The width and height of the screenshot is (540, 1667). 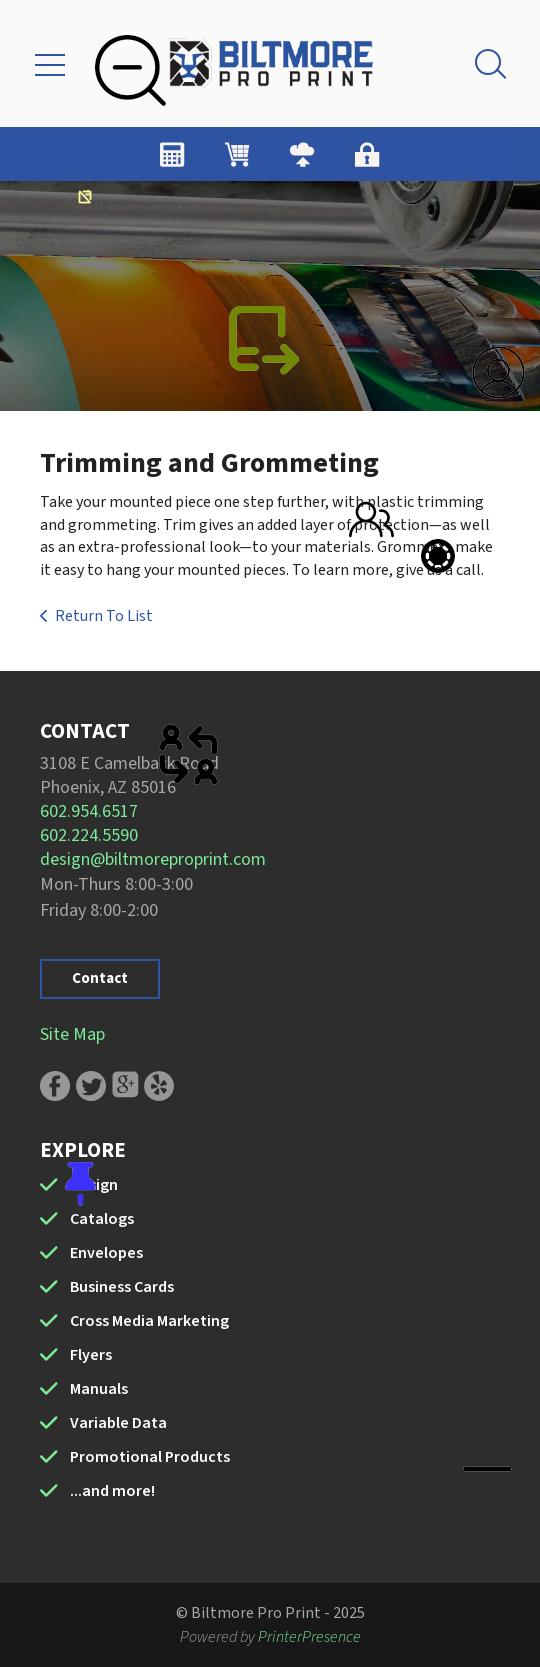 What do you see at coordinates (498, 372) in the screenshot?
I see `view your profile` at bounding box center [498, 372].